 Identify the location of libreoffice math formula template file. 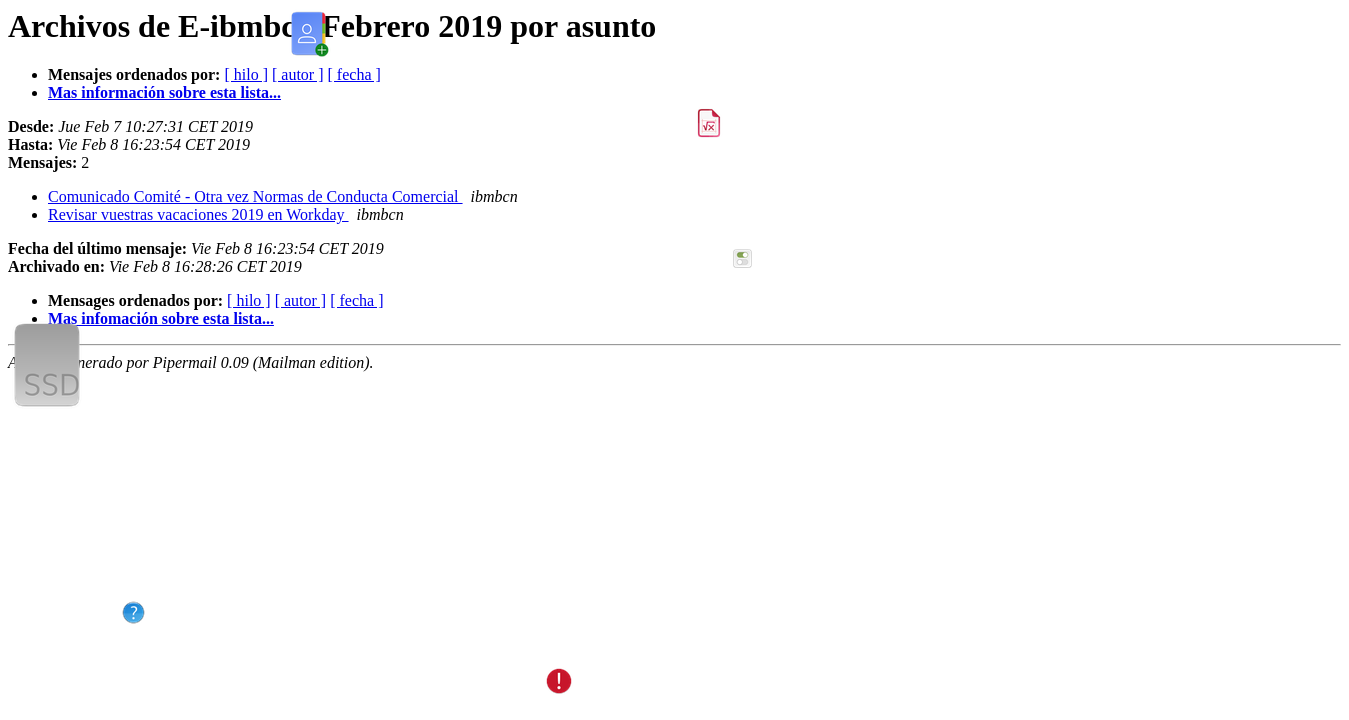
(709, 123).